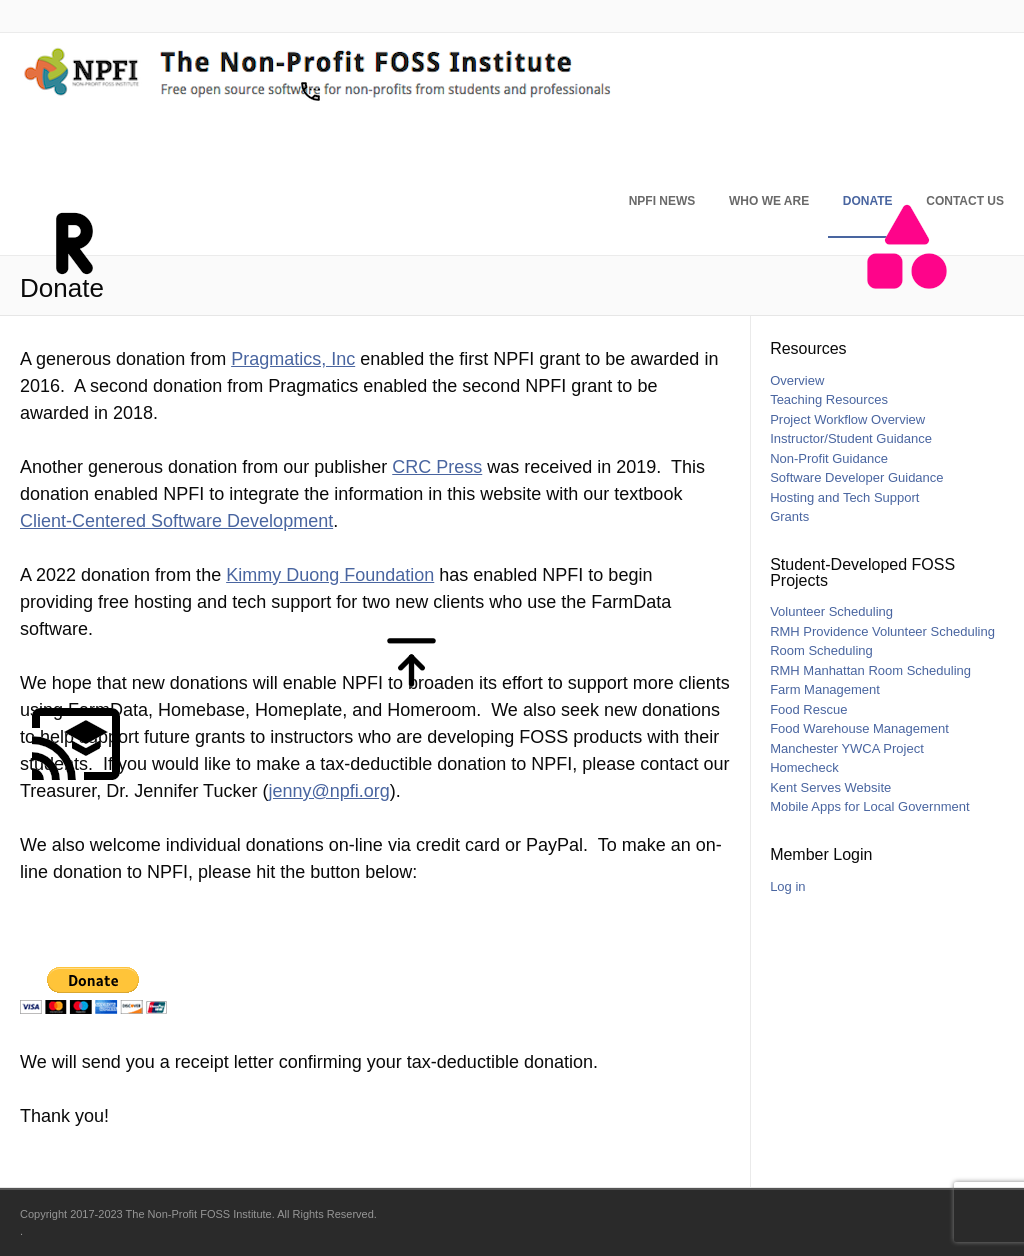 The height and width of the screenshot is (1256, 1024). I want to click on access phone or call settings, so click(310, 91).